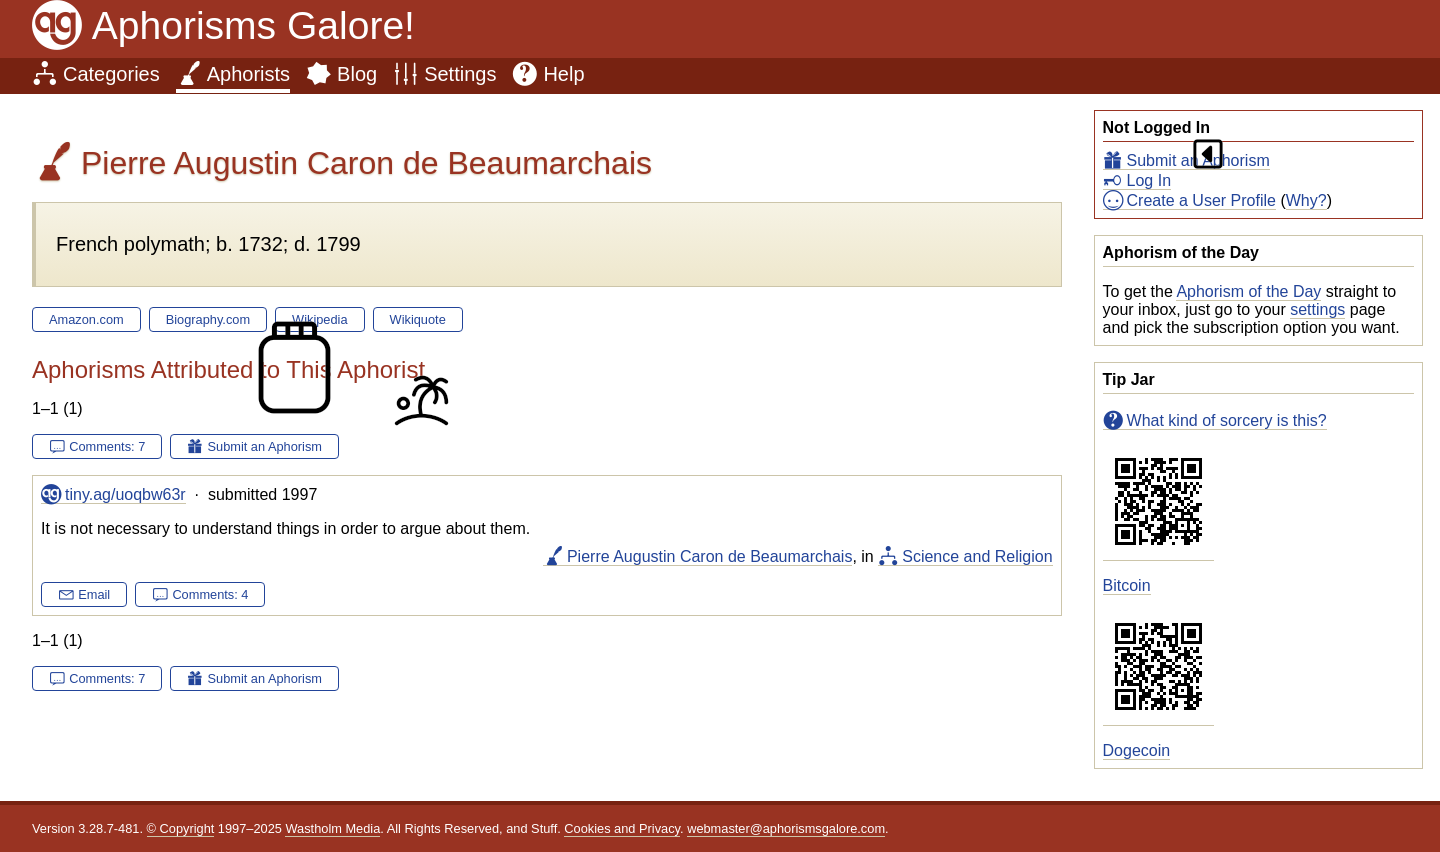 The image size is (1440, 852). I want to click on view vacation or travel destinations, so click(421, 400).